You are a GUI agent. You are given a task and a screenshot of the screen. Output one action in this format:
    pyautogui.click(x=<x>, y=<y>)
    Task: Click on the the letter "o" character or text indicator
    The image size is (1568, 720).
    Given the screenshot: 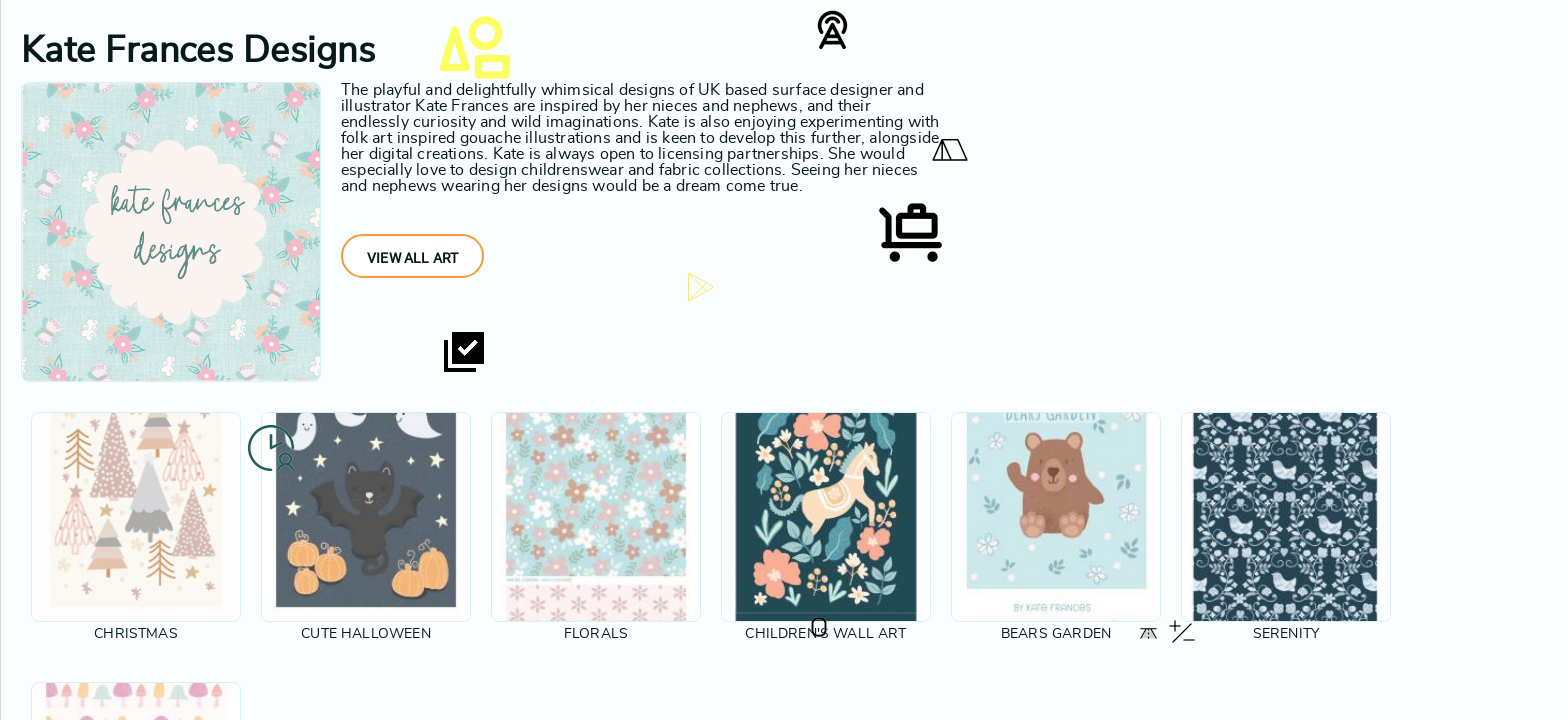 What is the action you would take?
    pyautogui.click(x=819, y=627)
    